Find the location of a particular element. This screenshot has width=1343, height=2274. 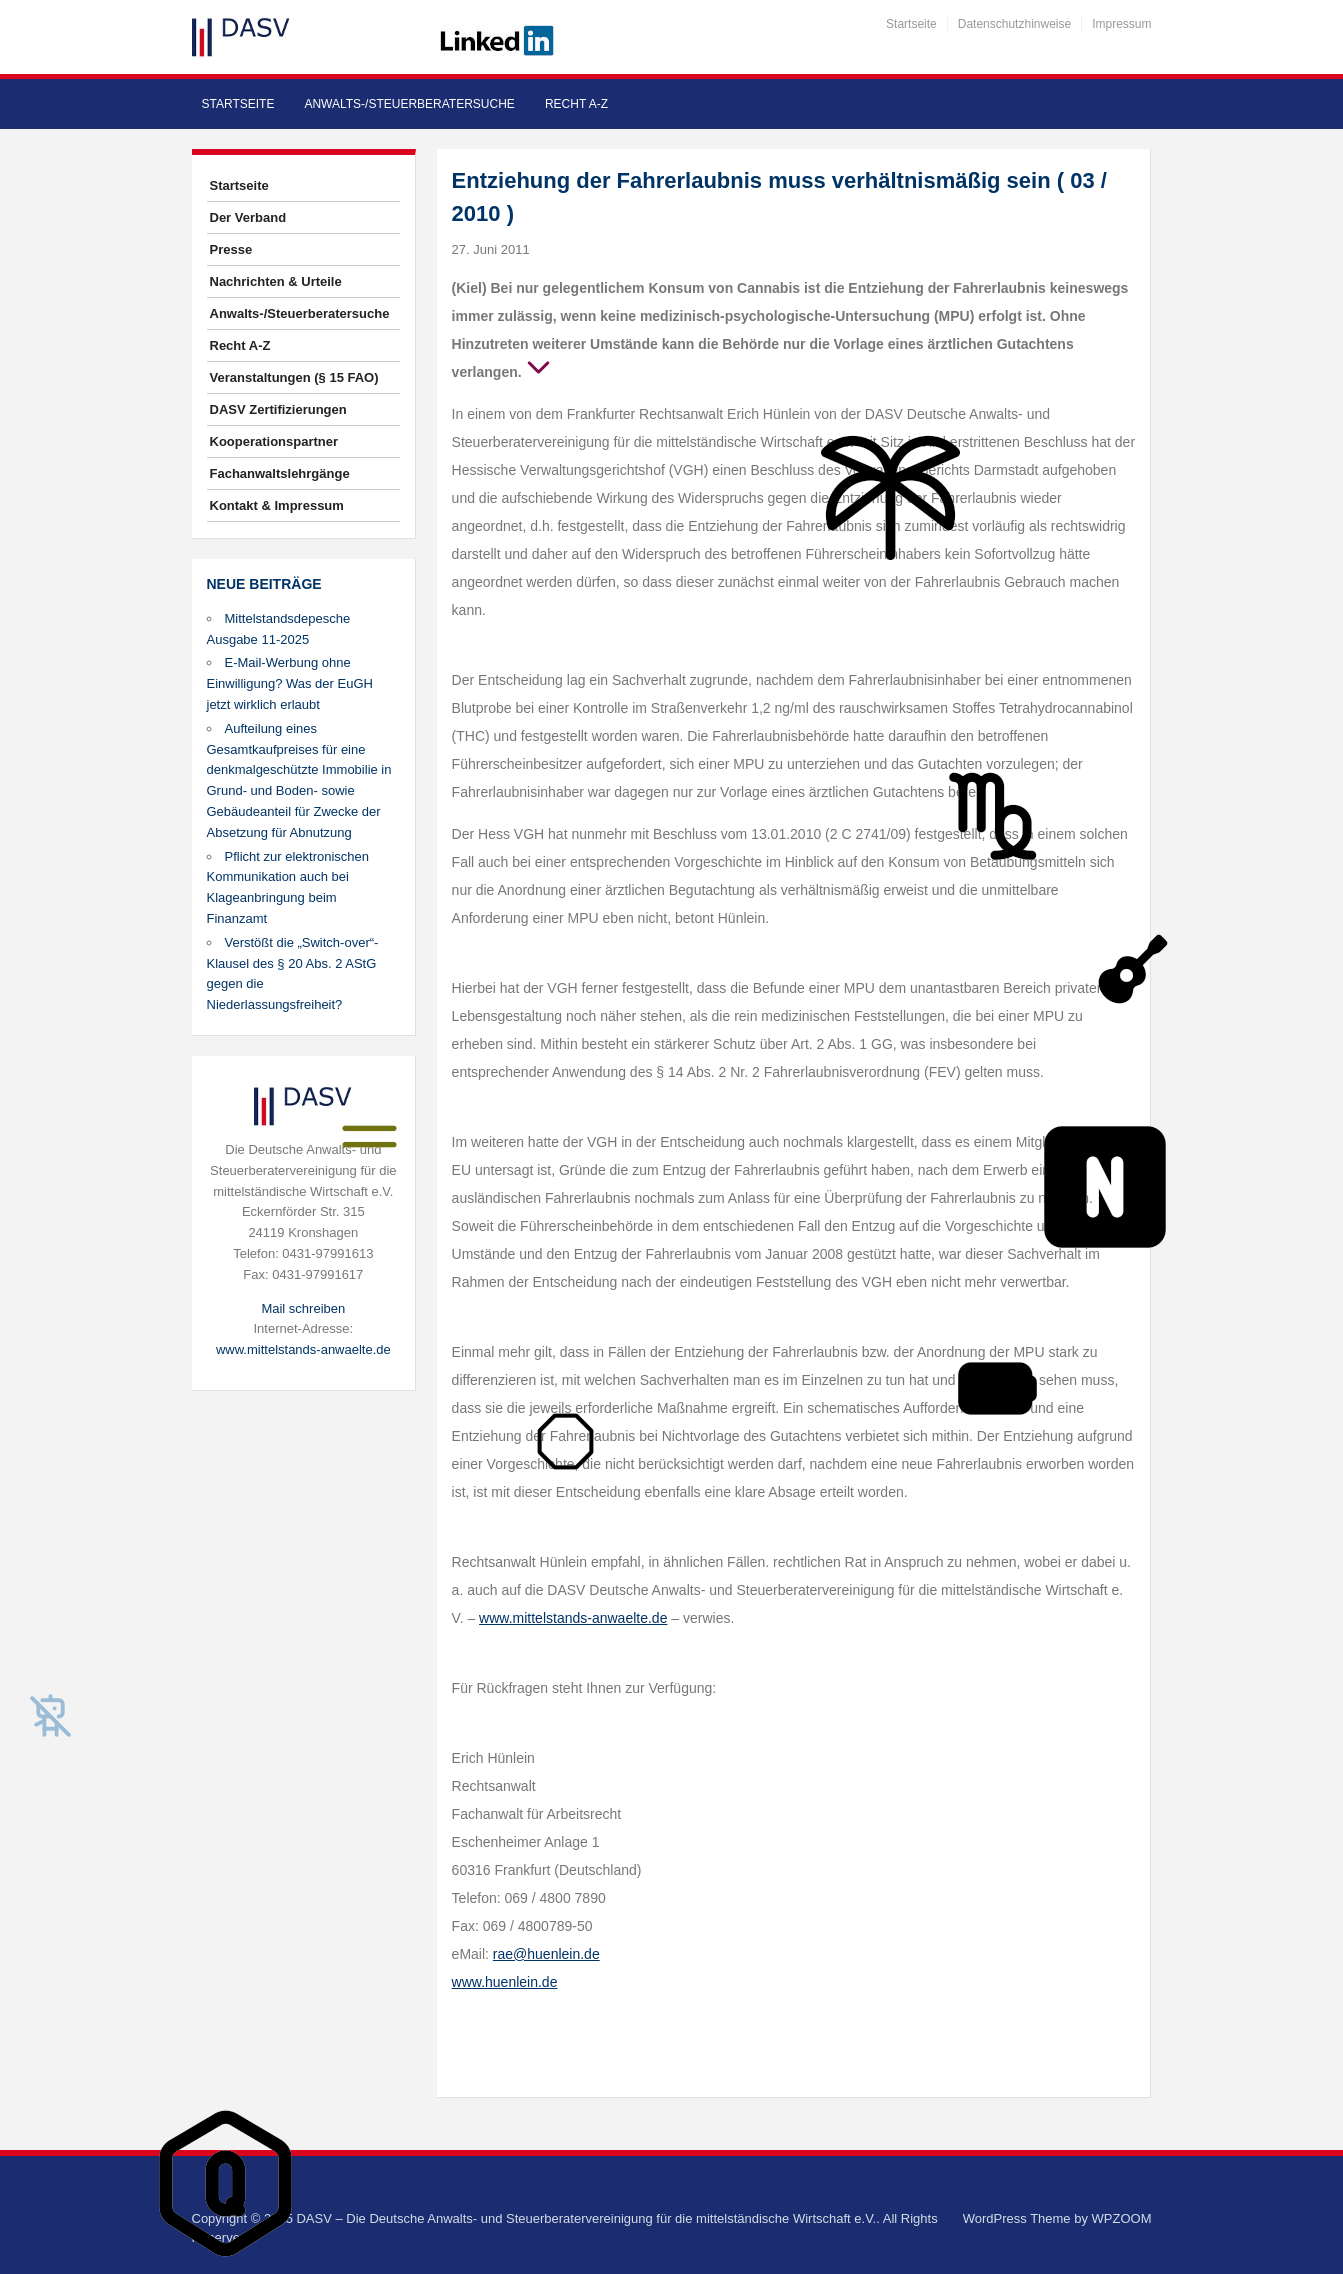

indicates virgo zodiac sign is located at coordinates (995, 814).